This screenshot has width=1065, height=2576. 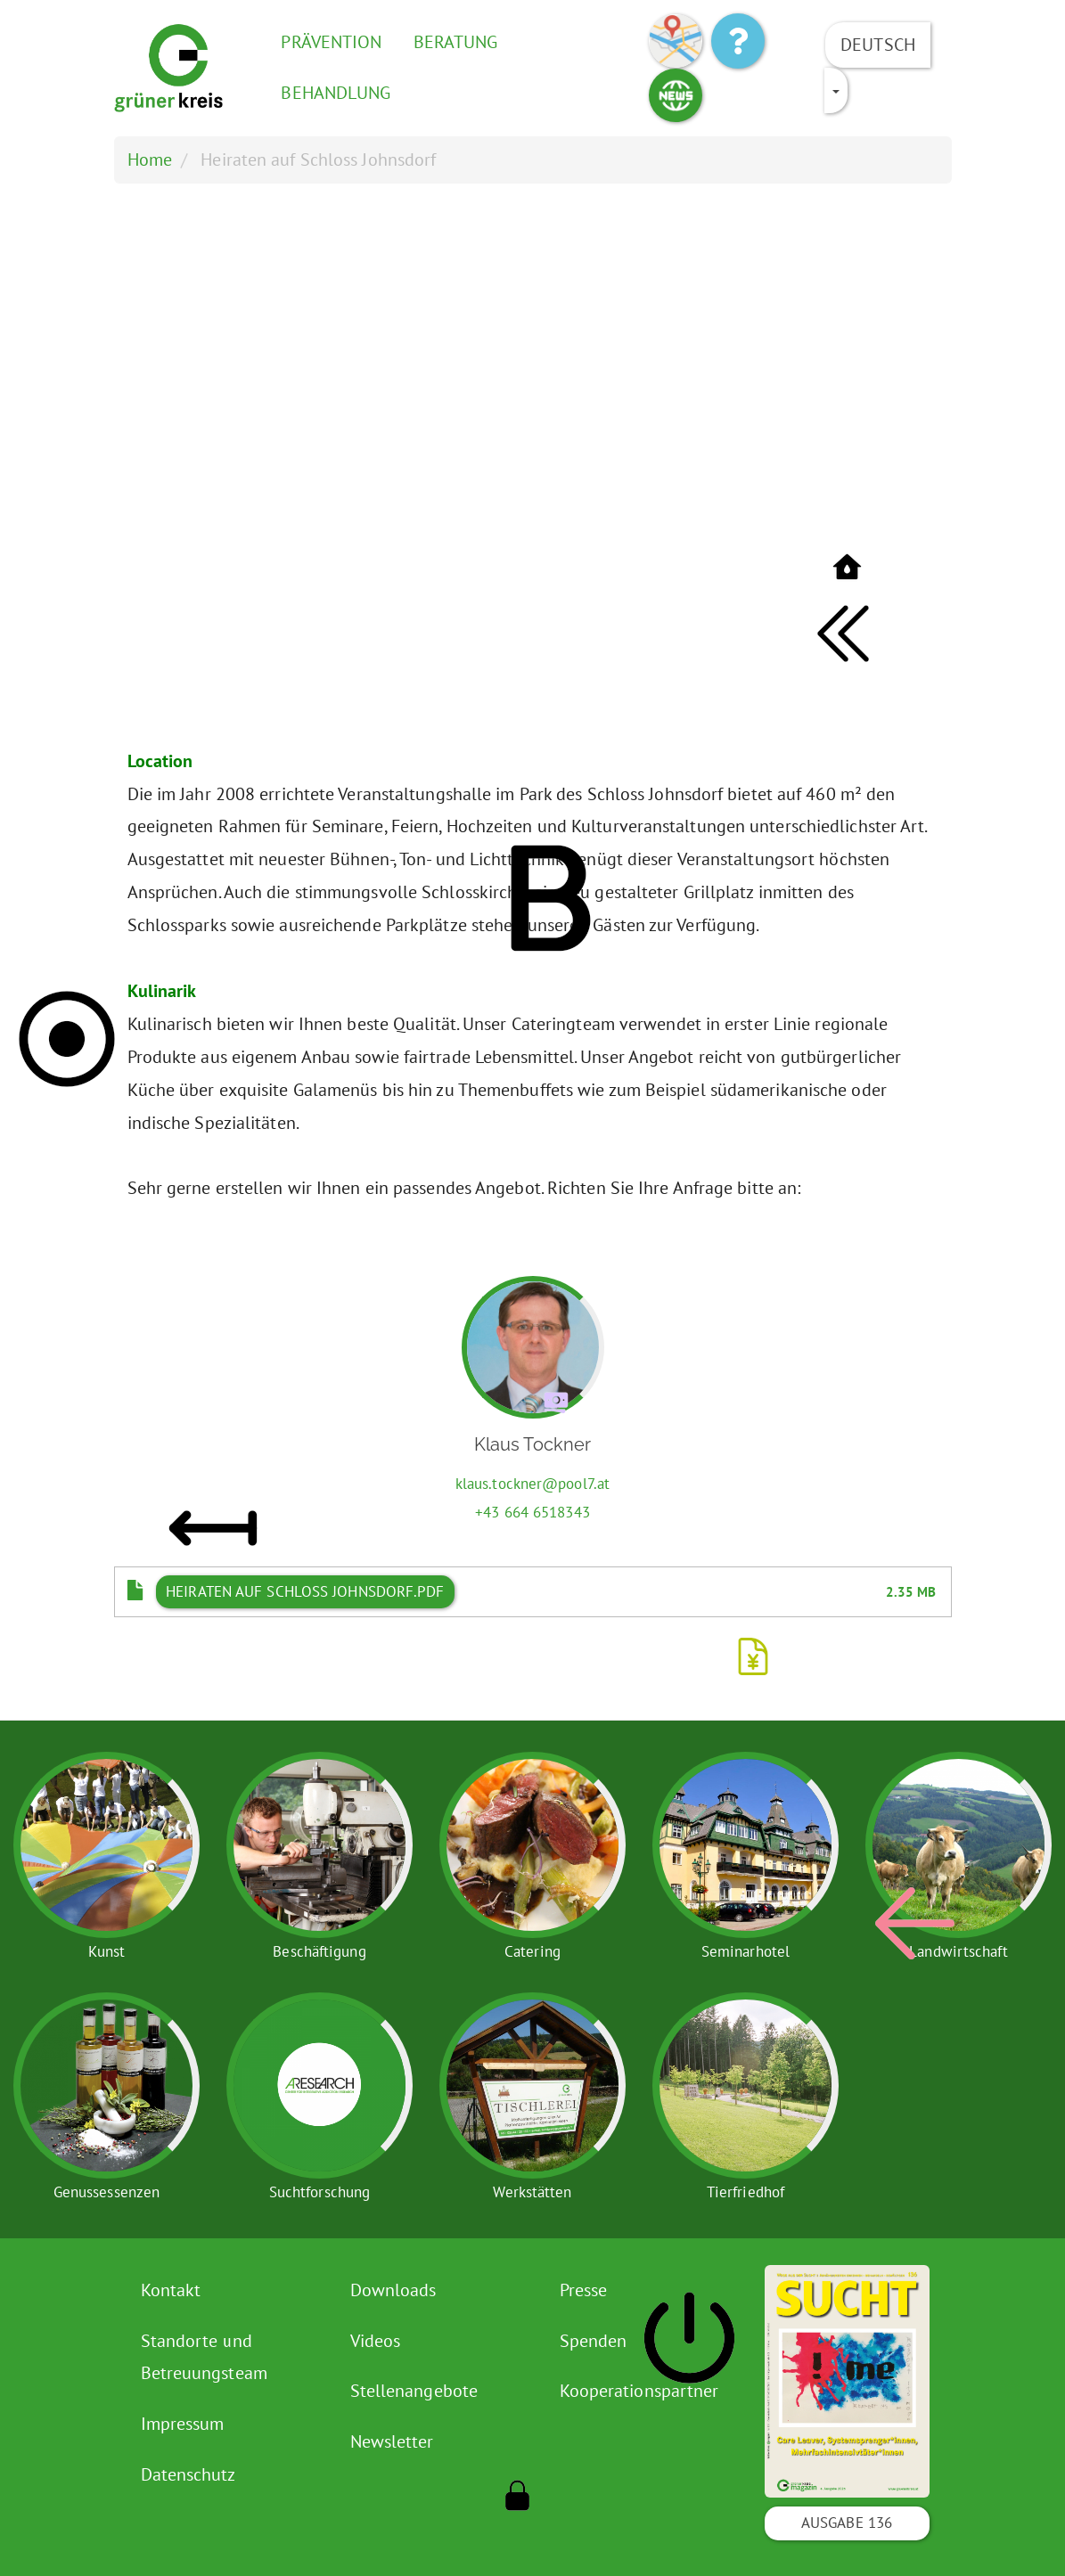 I want to click on navigate back to previous screen, so click(x=213, y=1528).